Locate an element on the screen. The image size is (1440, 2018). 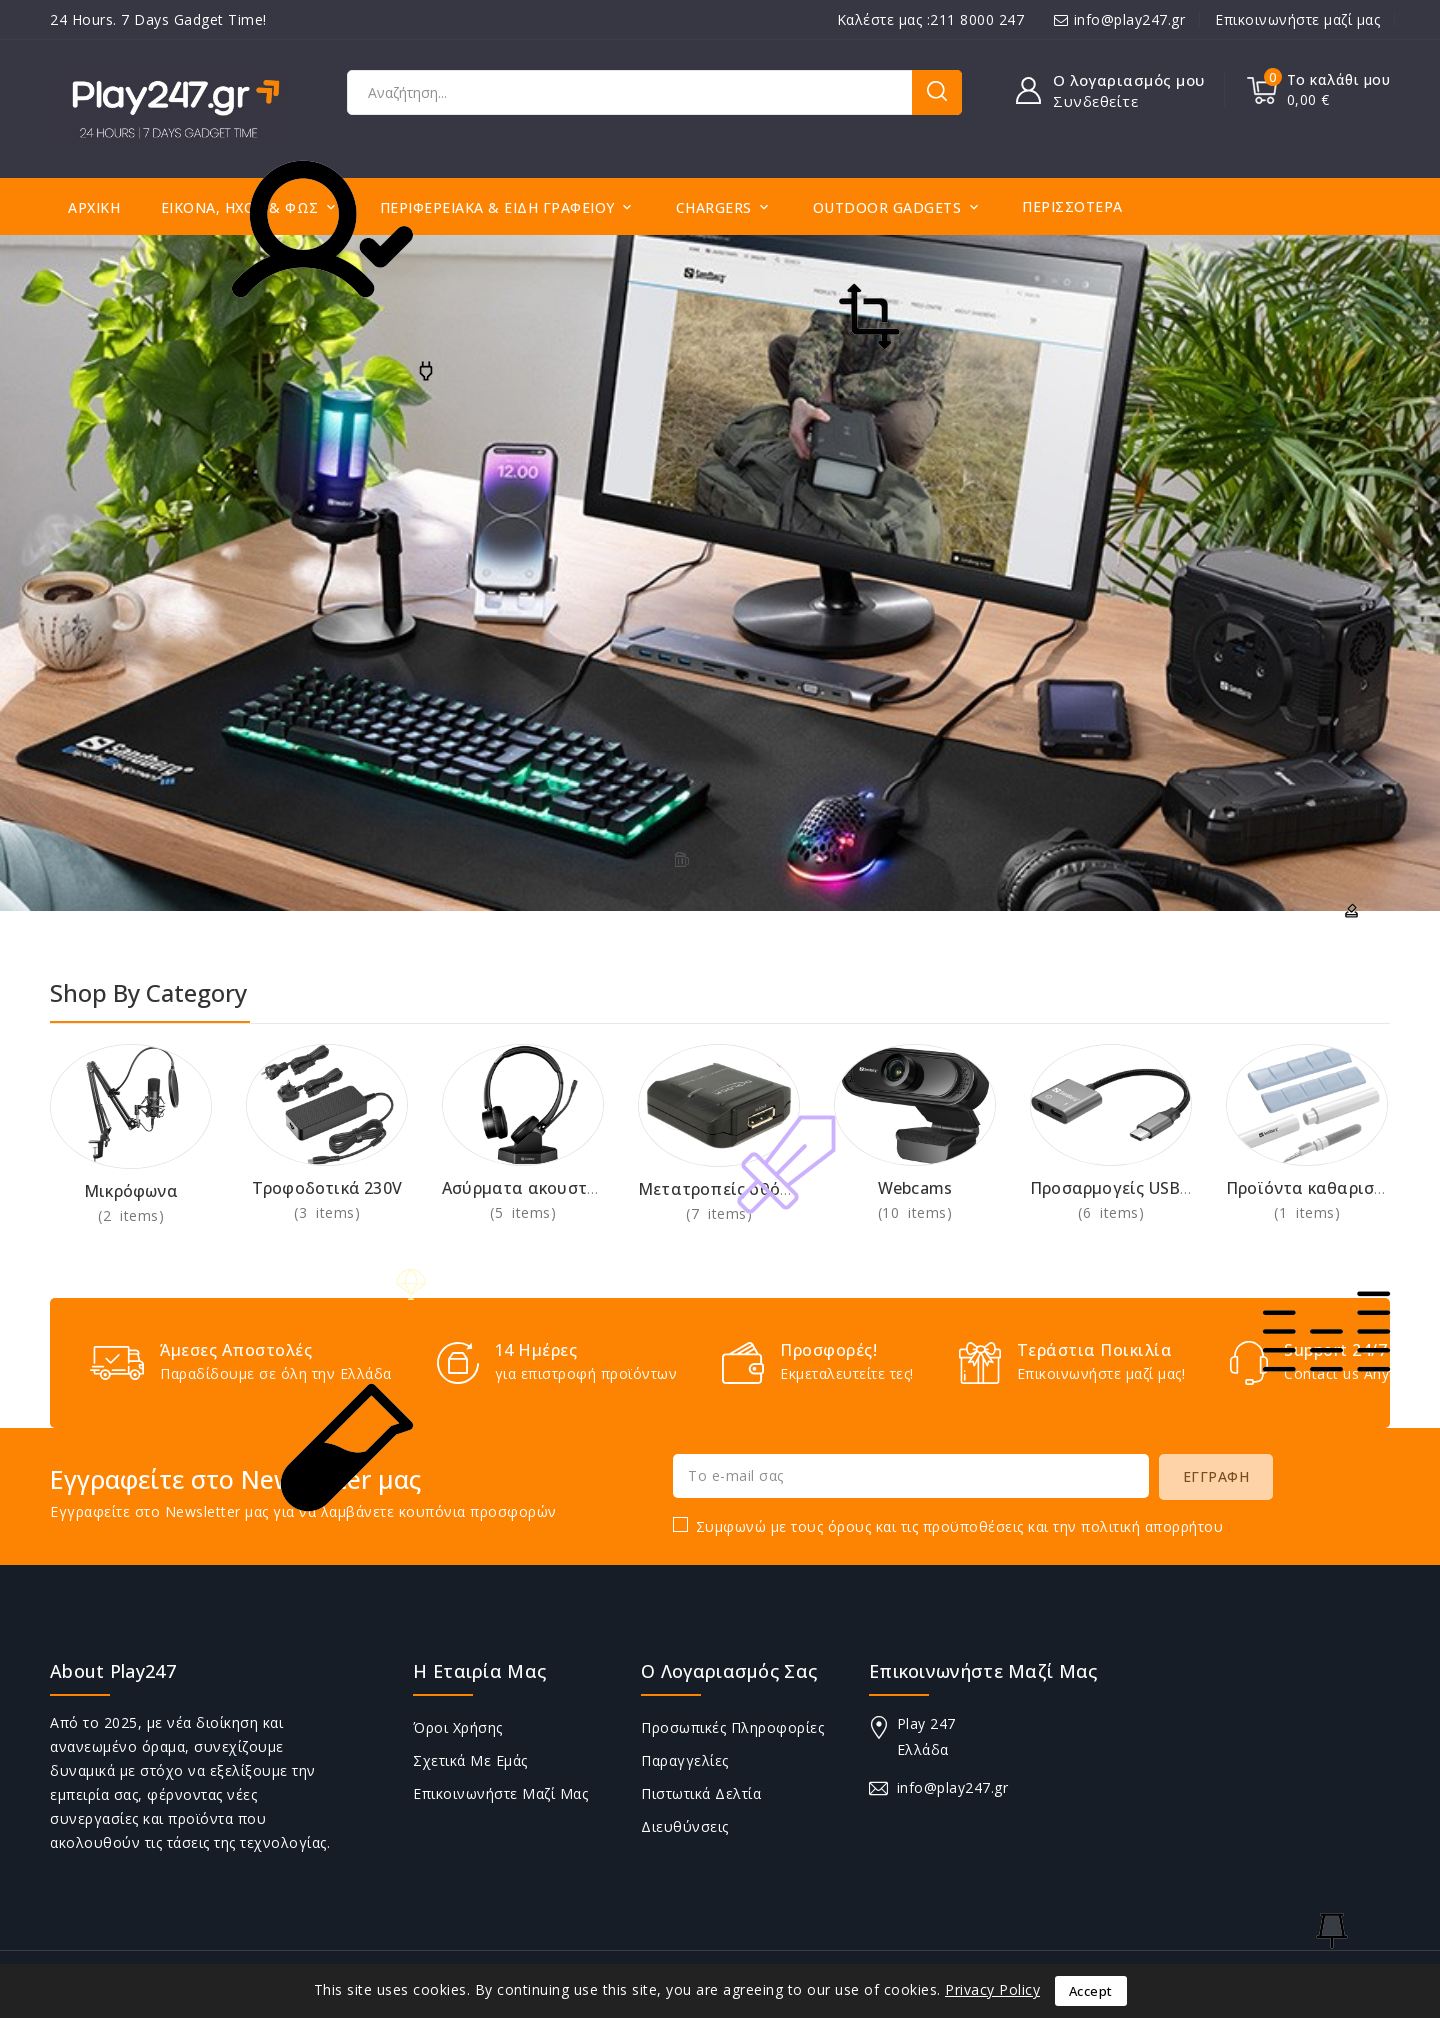
pin an item to keep it visible is located at coordinates (1332, 1929).